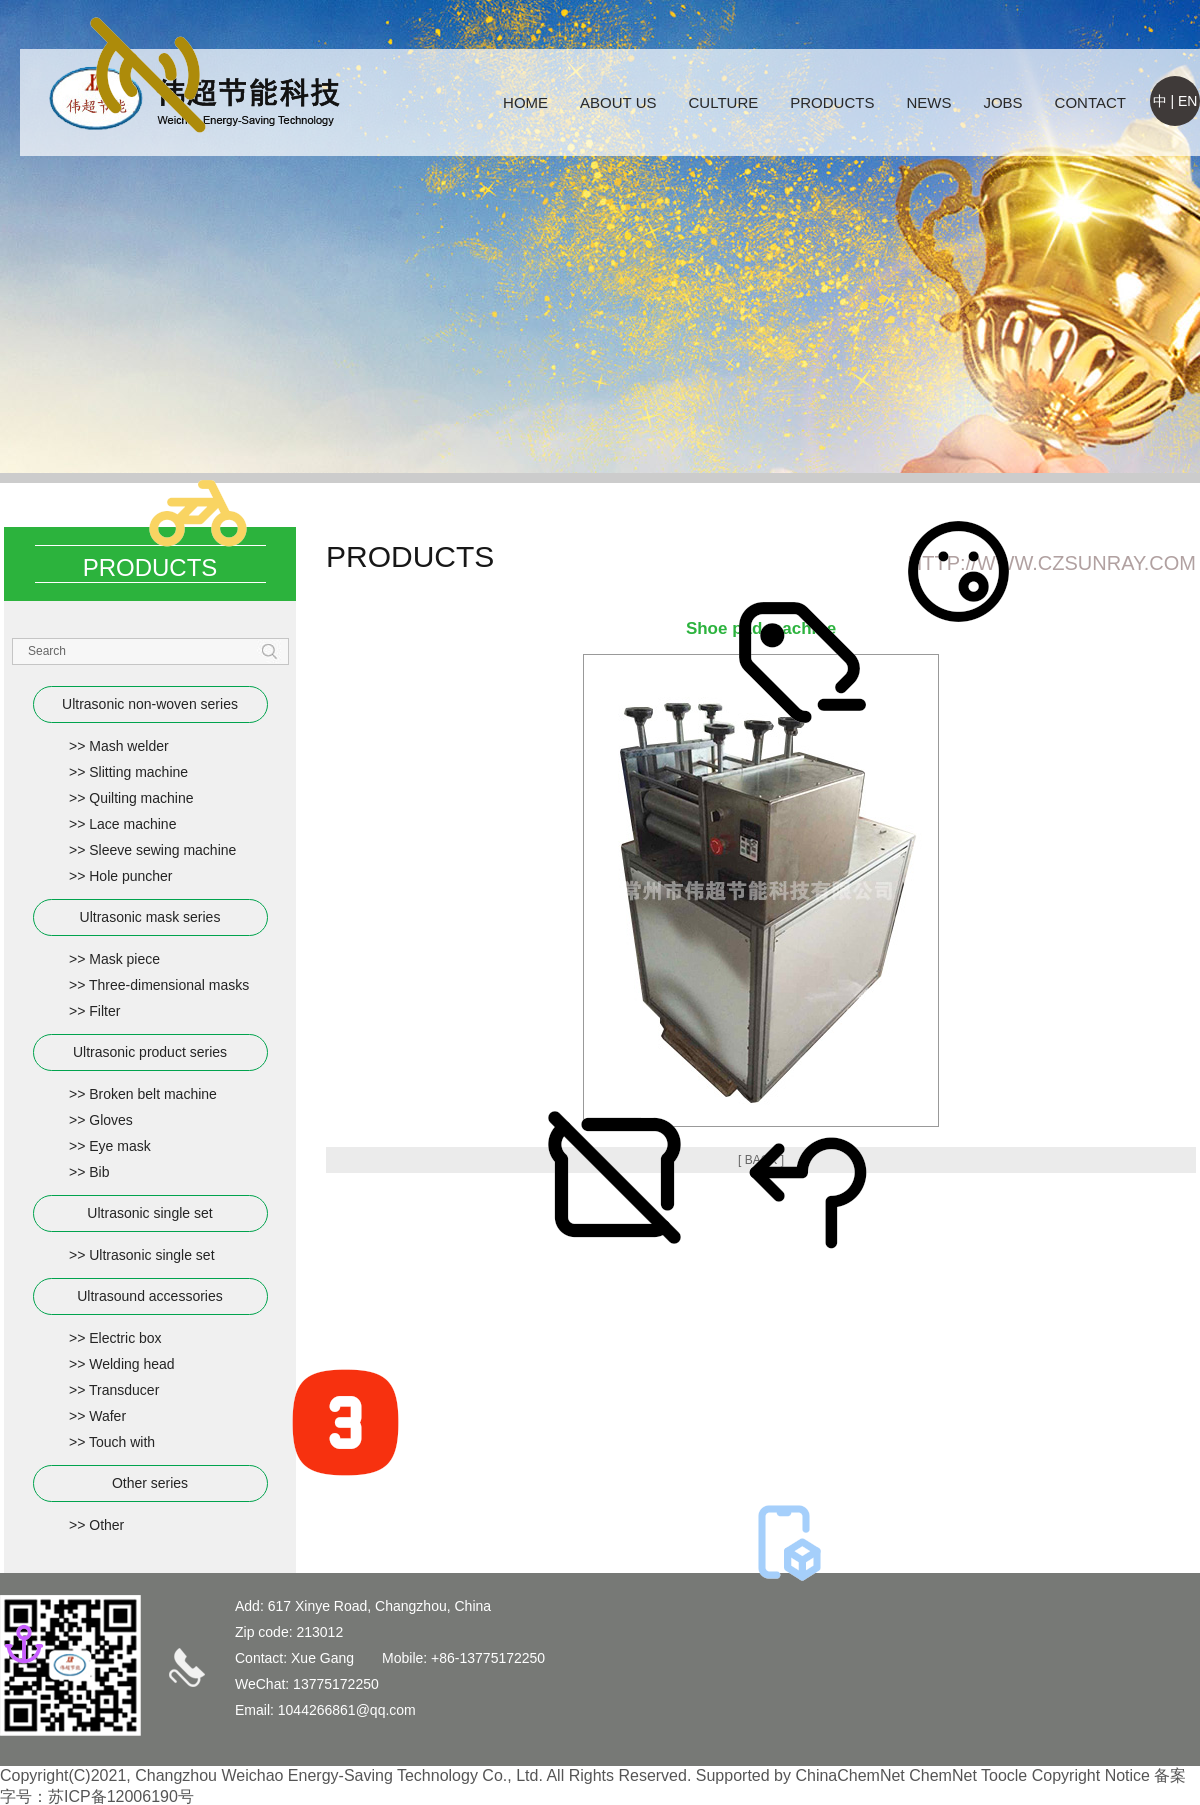 Image resolution: width=1200 pixels, height=1805 pixels. What do you see at coordinates (808, 1190) in the screenshot?
I see `take the left exit at the roundabout` at bounding box center [808, 1190].